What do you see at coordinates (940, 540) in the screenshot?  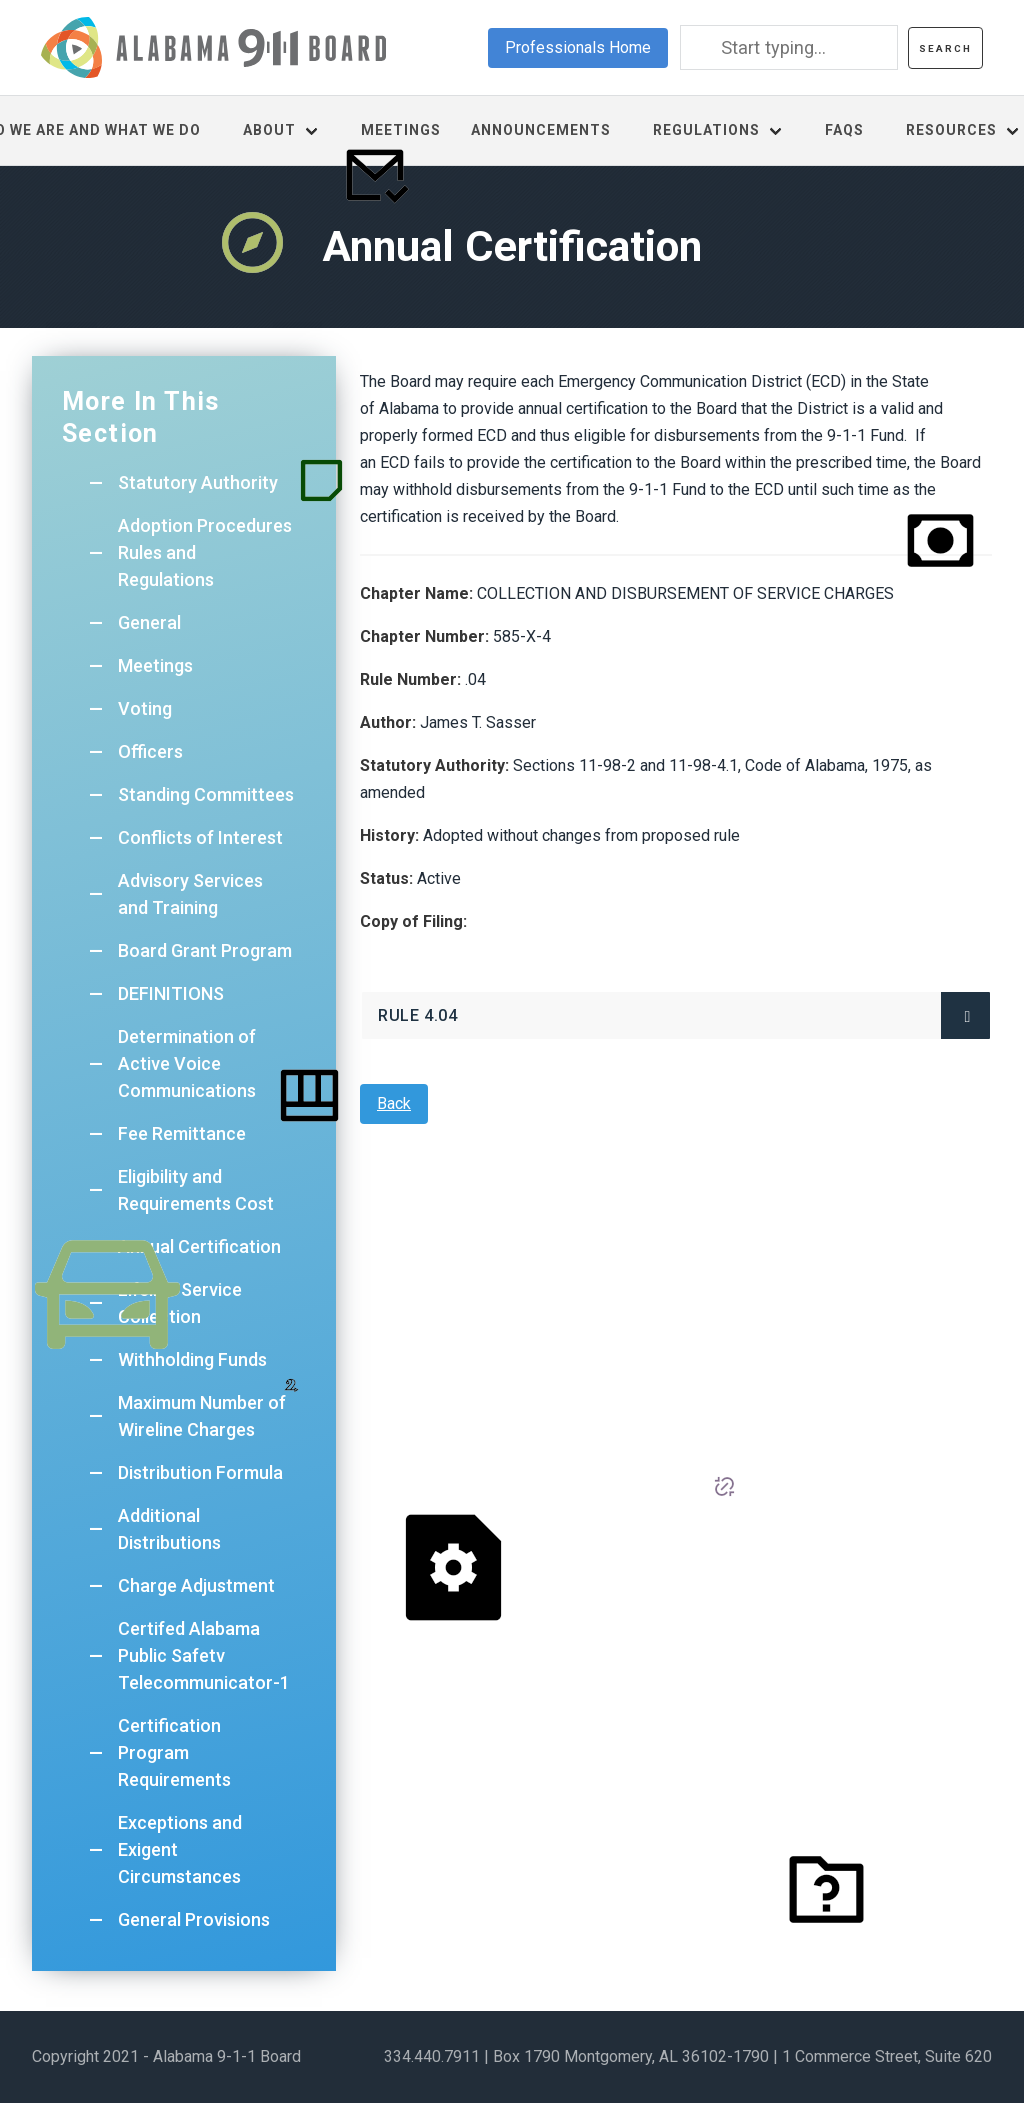 I see `view cash or currency balance` at bounding box center [940, 540].